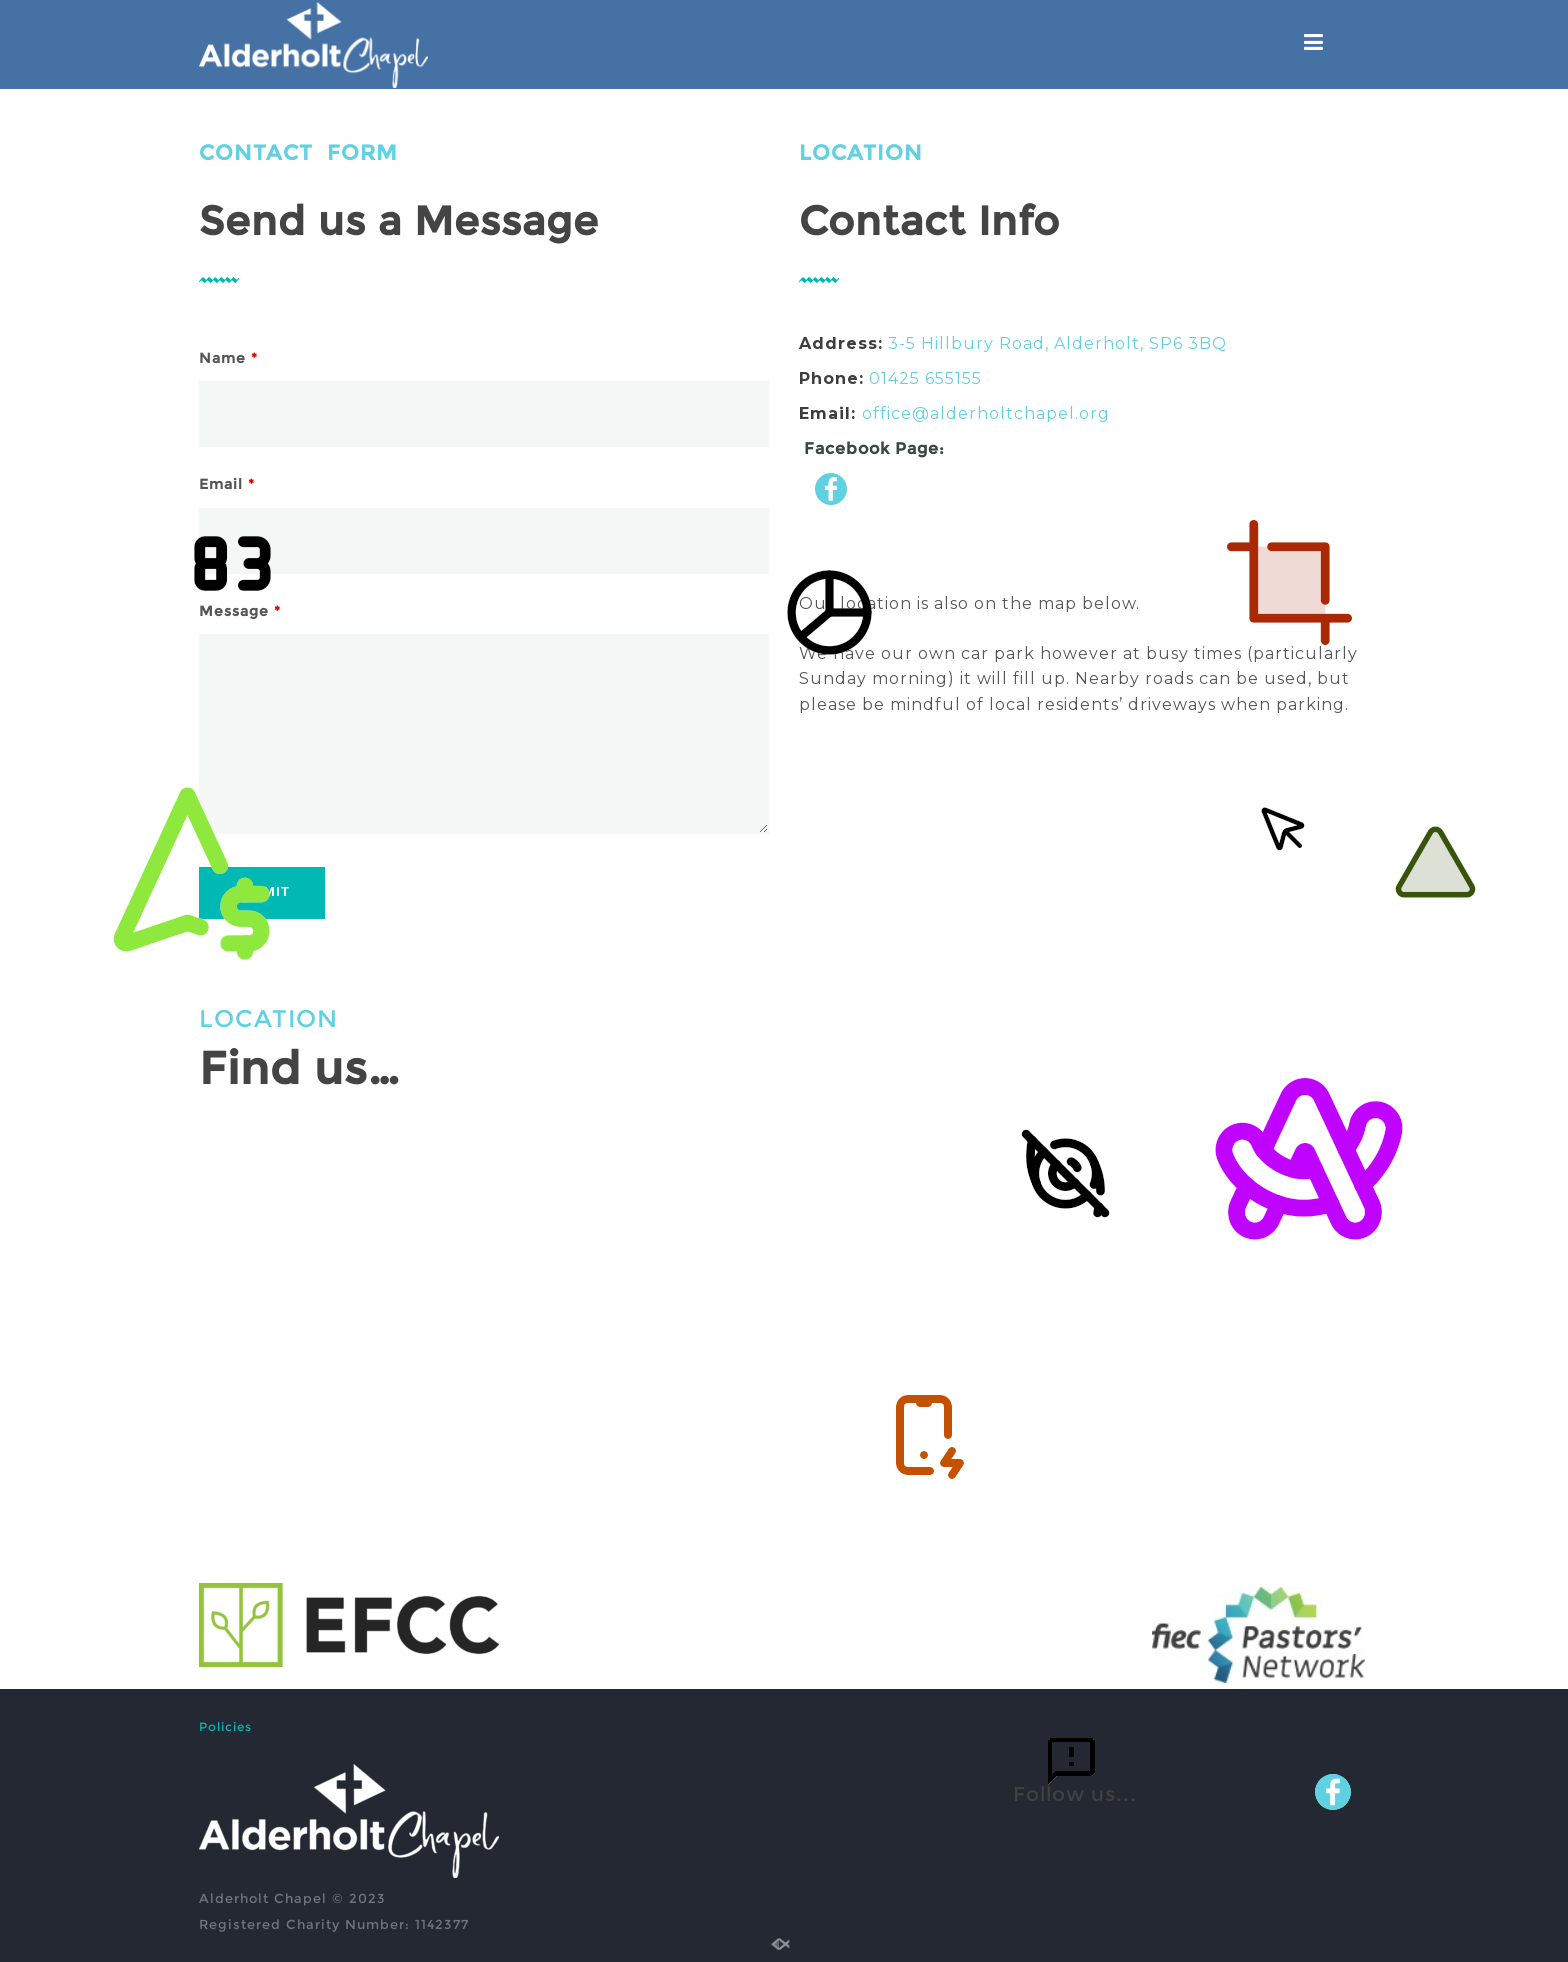 Image resolution: width=1568 pixels, height=1962 pixels. Describe the element at coordinates (1289, 582) in the screenshot. I see `crop or resize an image` at that location.